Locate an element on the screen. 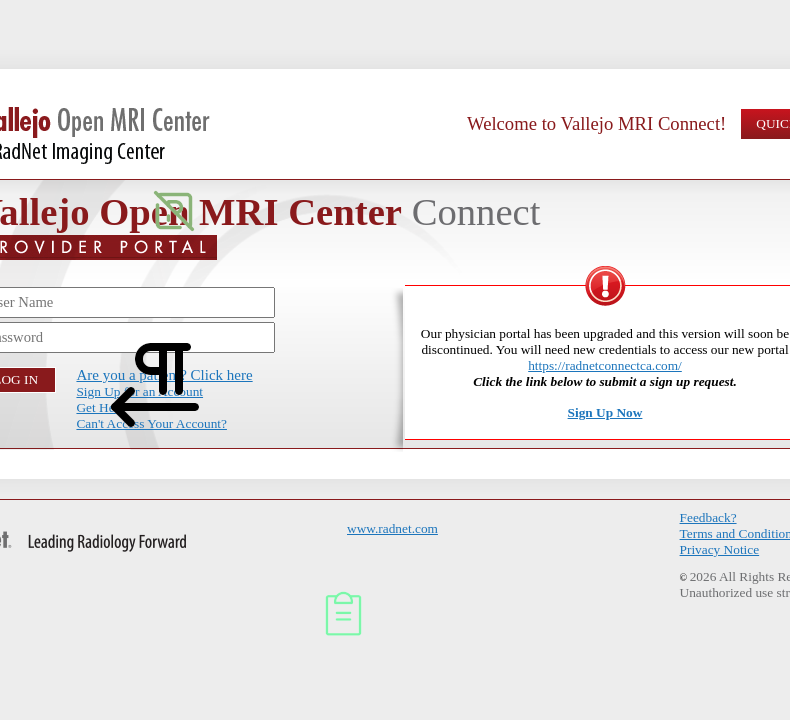 The image size is (790, 720). no parking available is located at coordinates (174, 211).